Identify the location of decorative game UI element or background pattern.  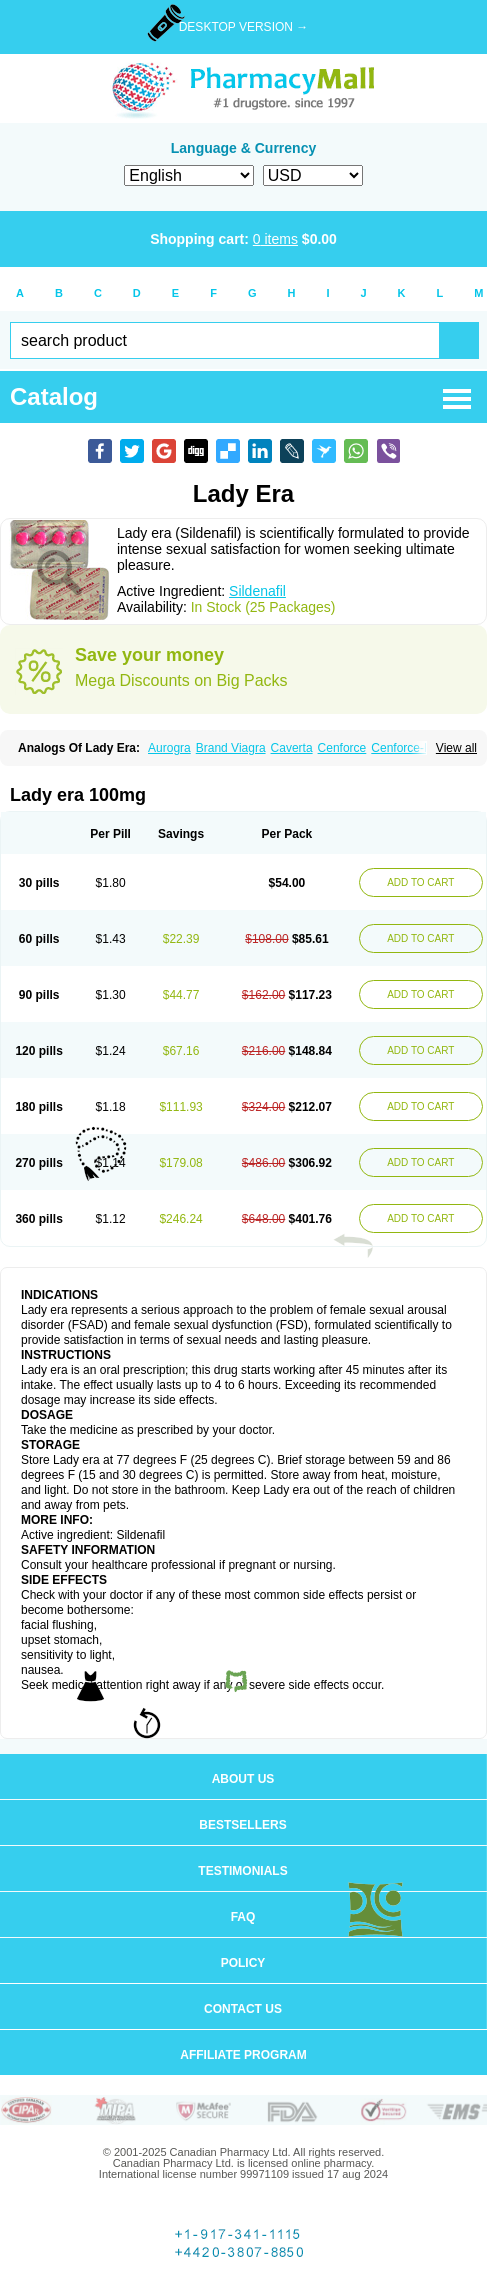
(375, 1909).